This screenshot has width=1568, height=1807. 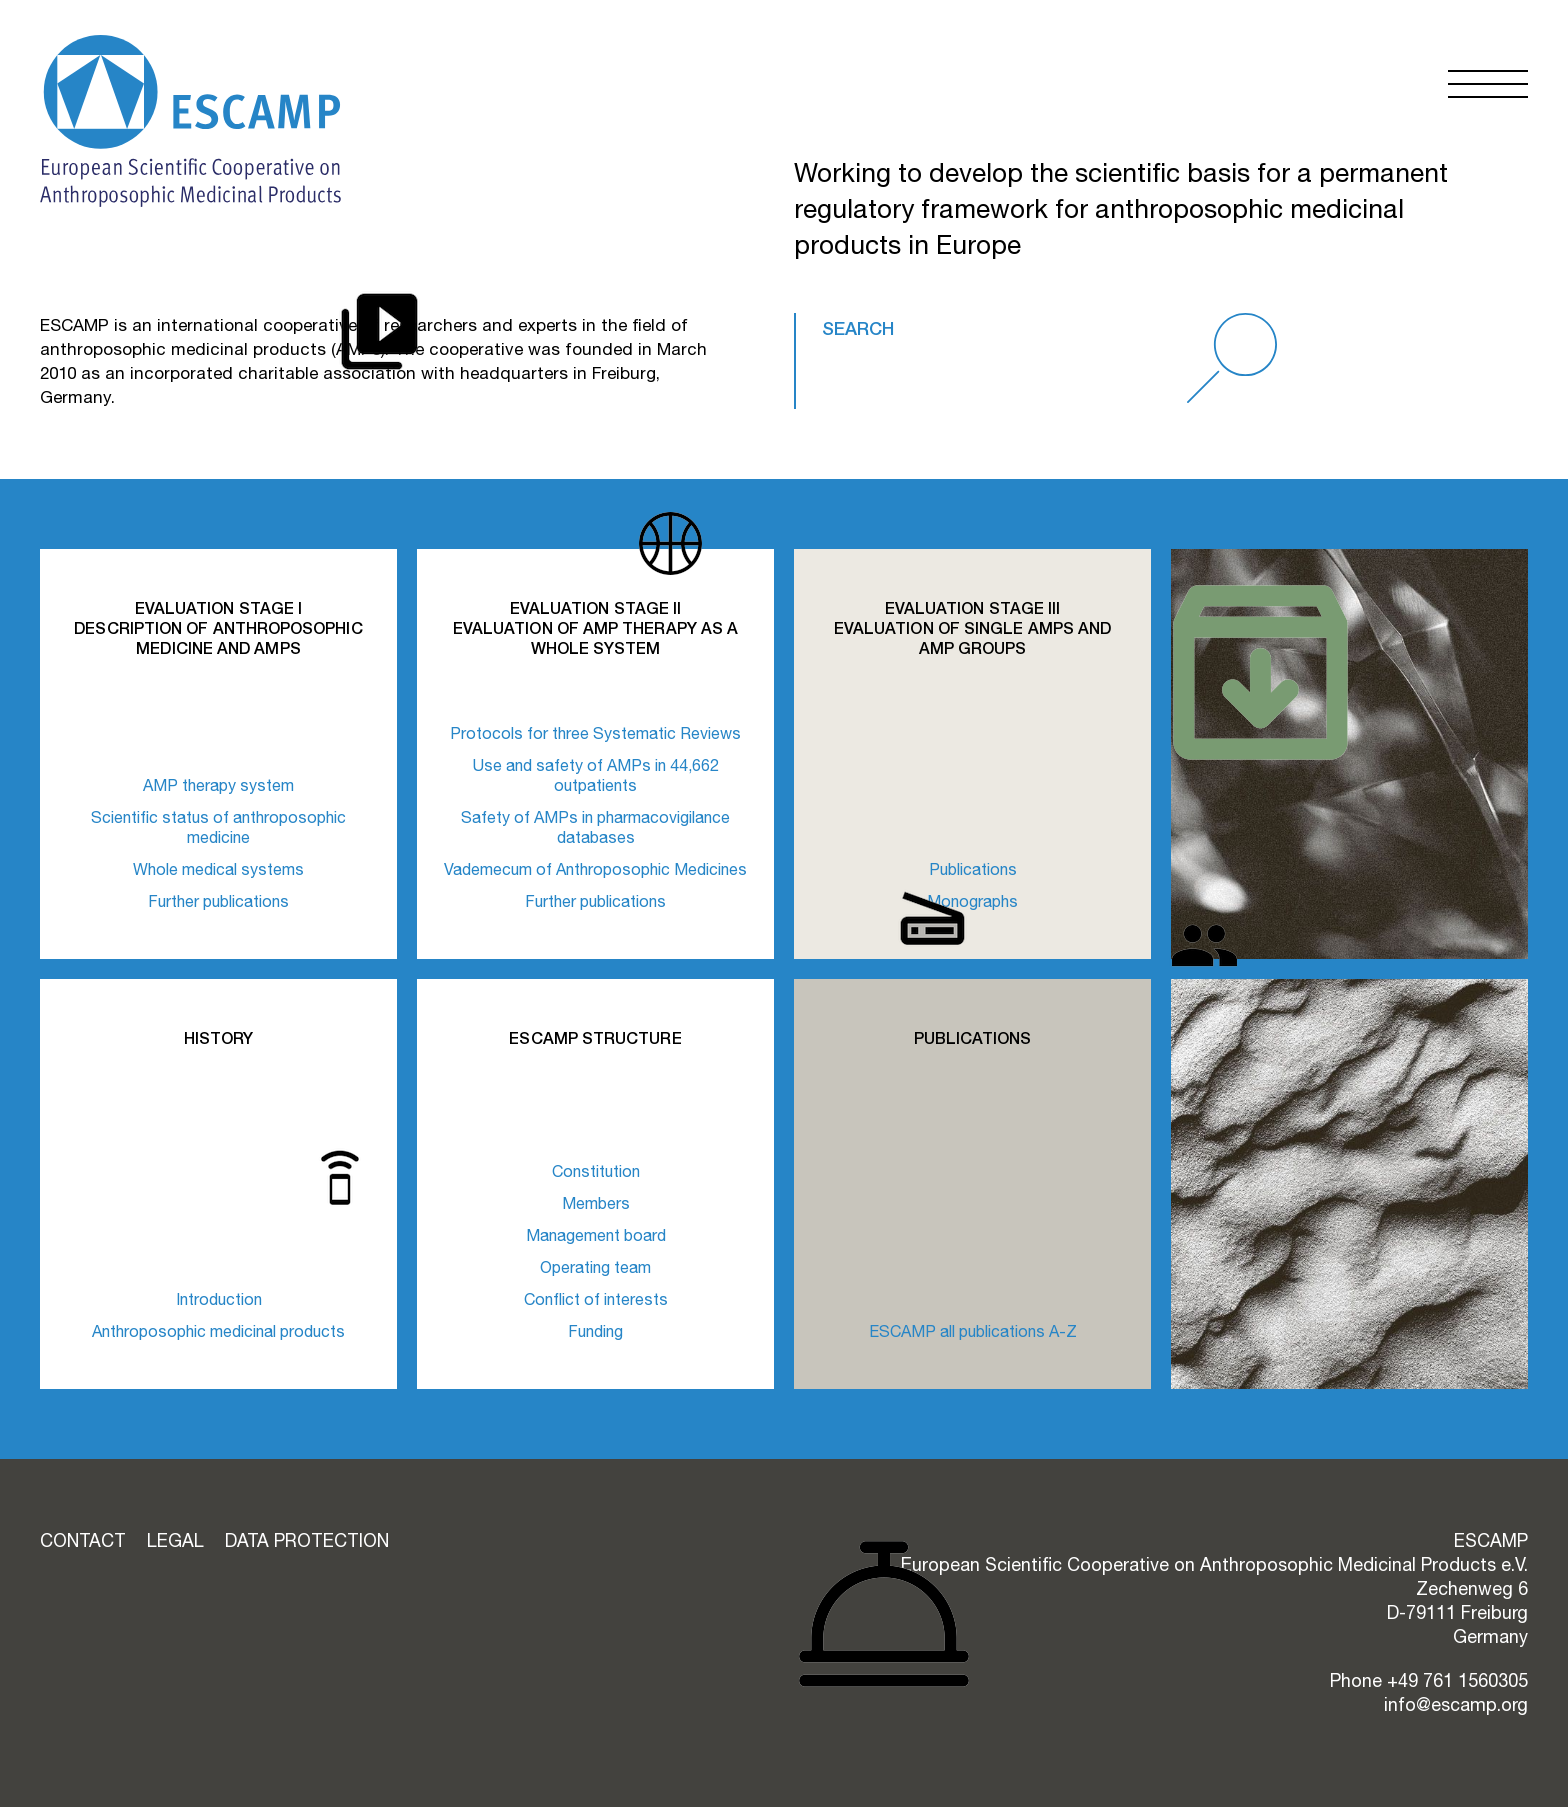 I want to click on request assistance or service, so click(x=884, y=1620).